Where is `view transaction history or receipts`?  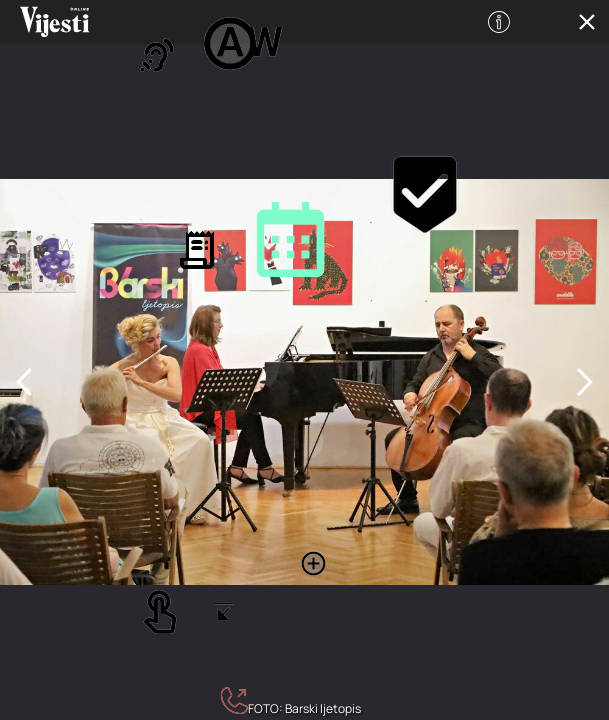 view transaction history or receipts is located at coordinates (197, 250).